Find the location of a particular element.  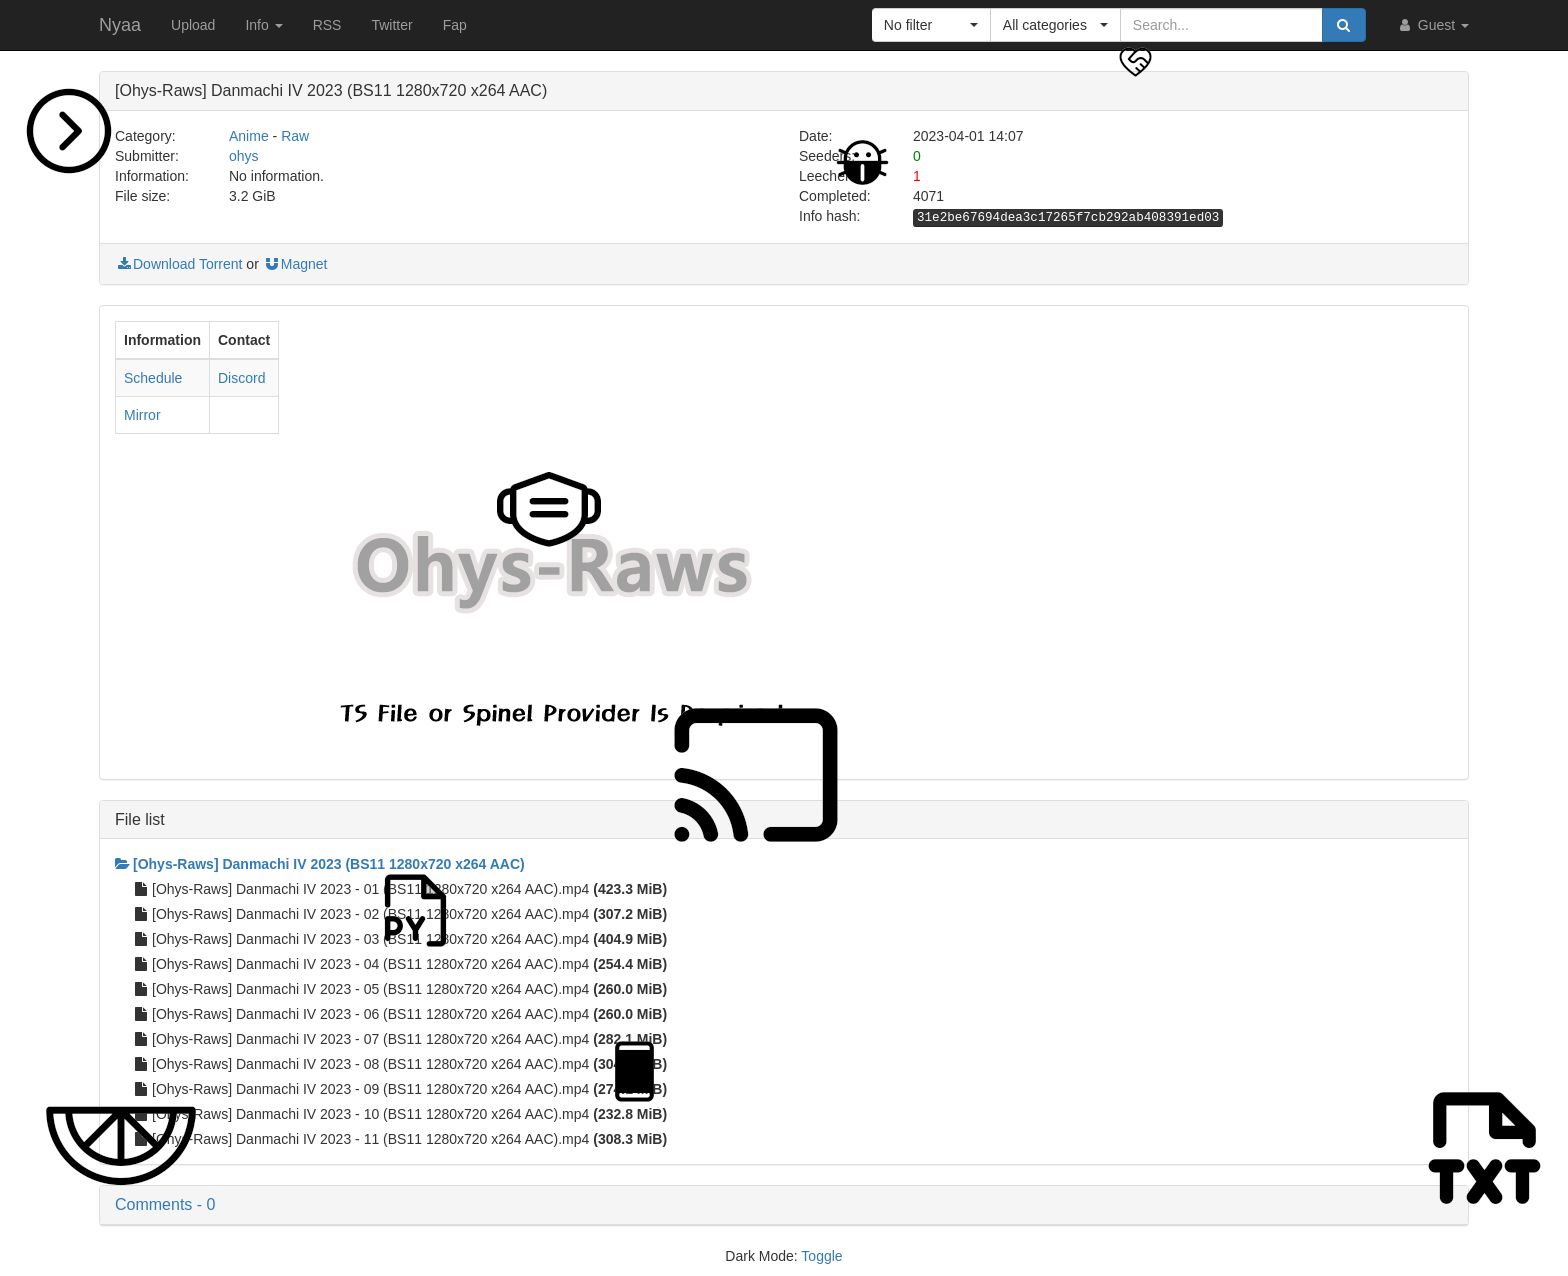

go to next item or page is located at coordinates (69, 131).